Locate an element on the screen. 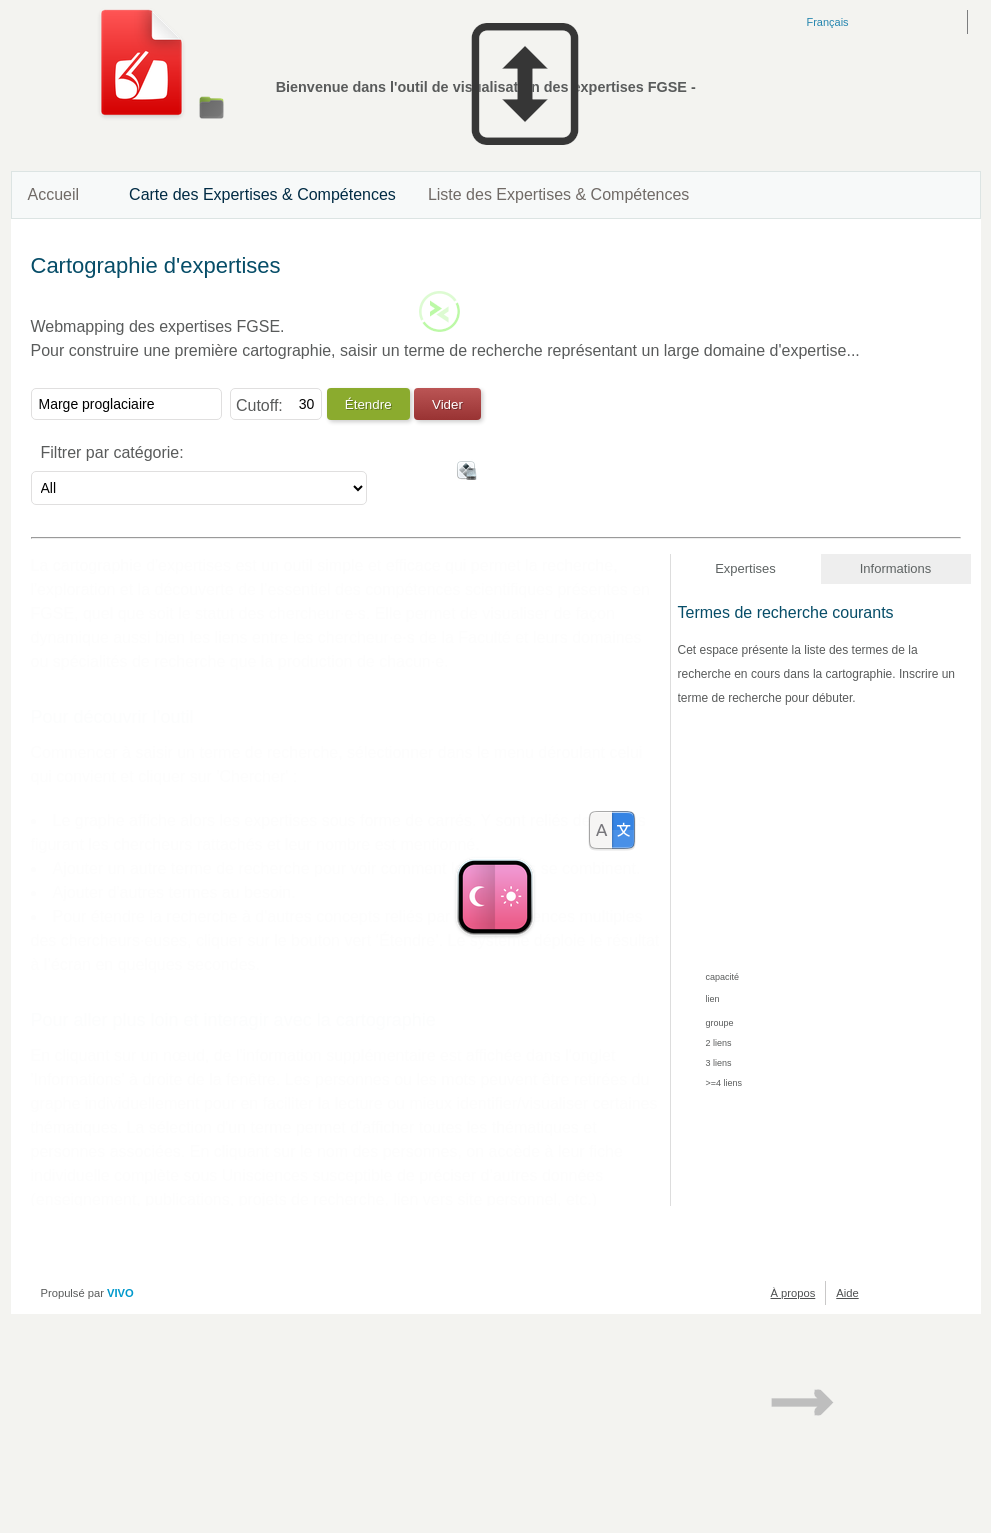 Image resolution: width=991 pixels, height=1533 pixels. access language and translation settings is located at coordinates (612, 830).